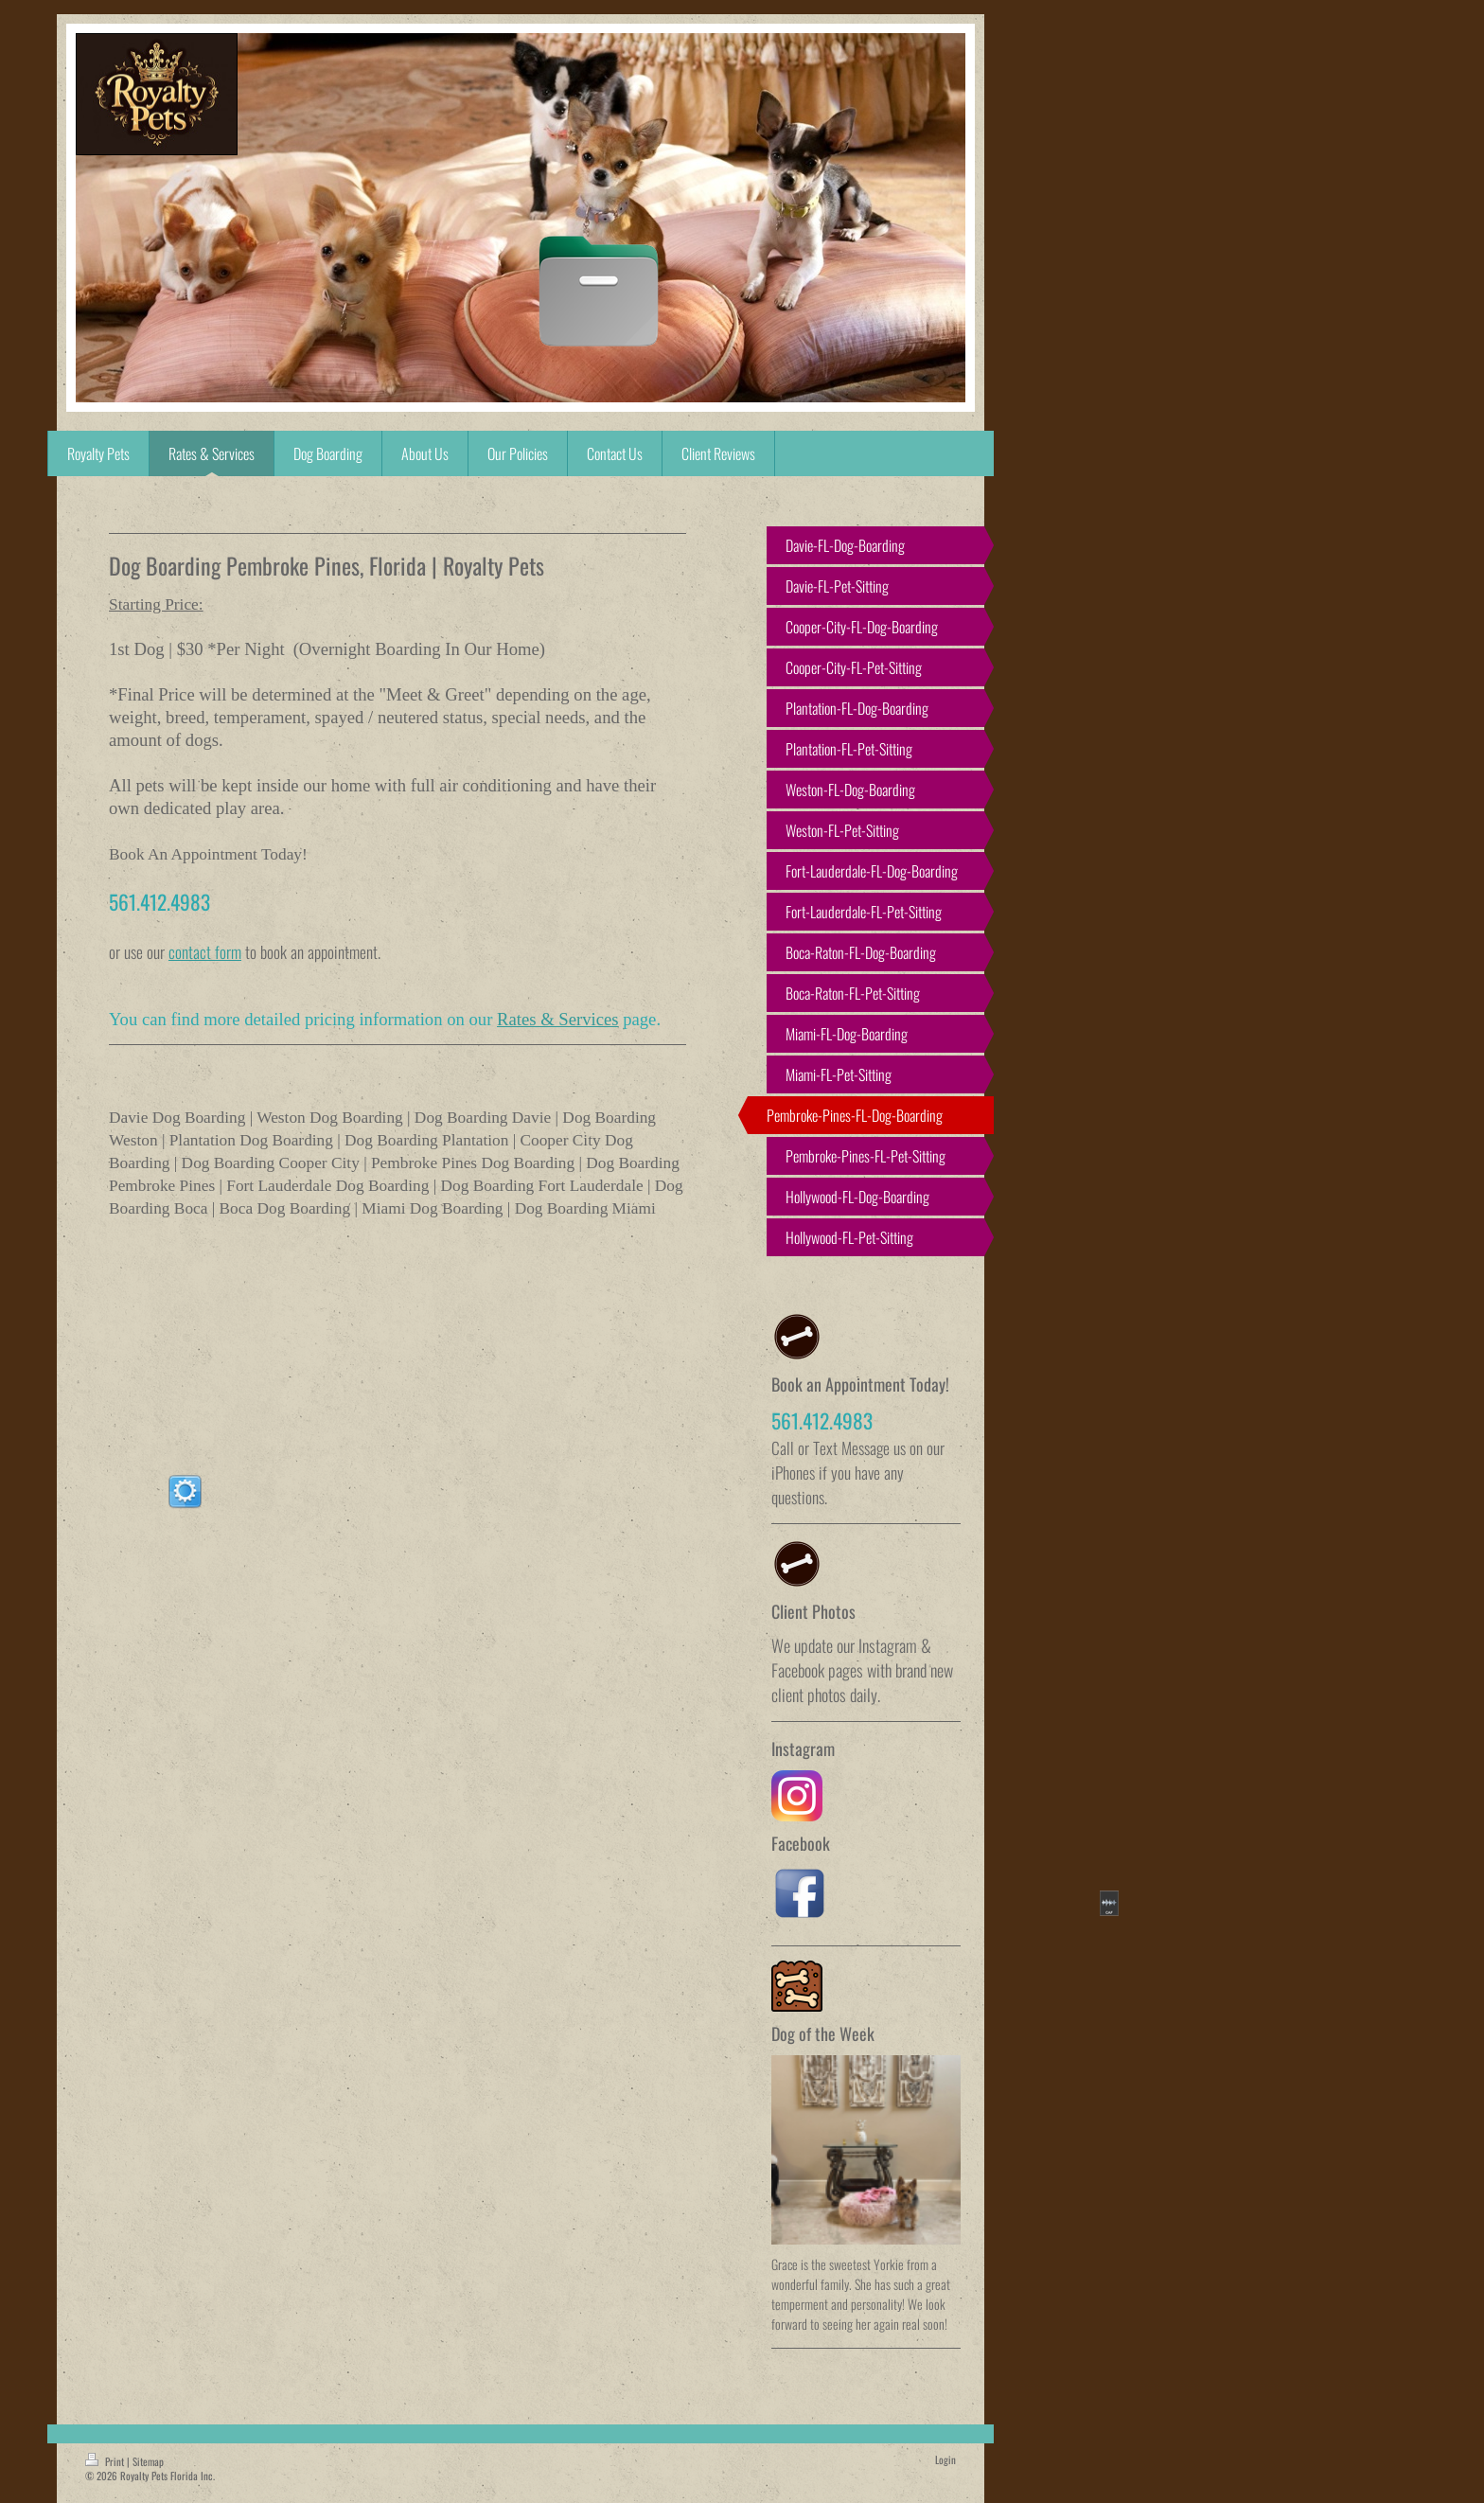  What do you see at coordinates (598, 291) in the screenshot?
I see `open the file manager application` at bounding box center [598, 291].